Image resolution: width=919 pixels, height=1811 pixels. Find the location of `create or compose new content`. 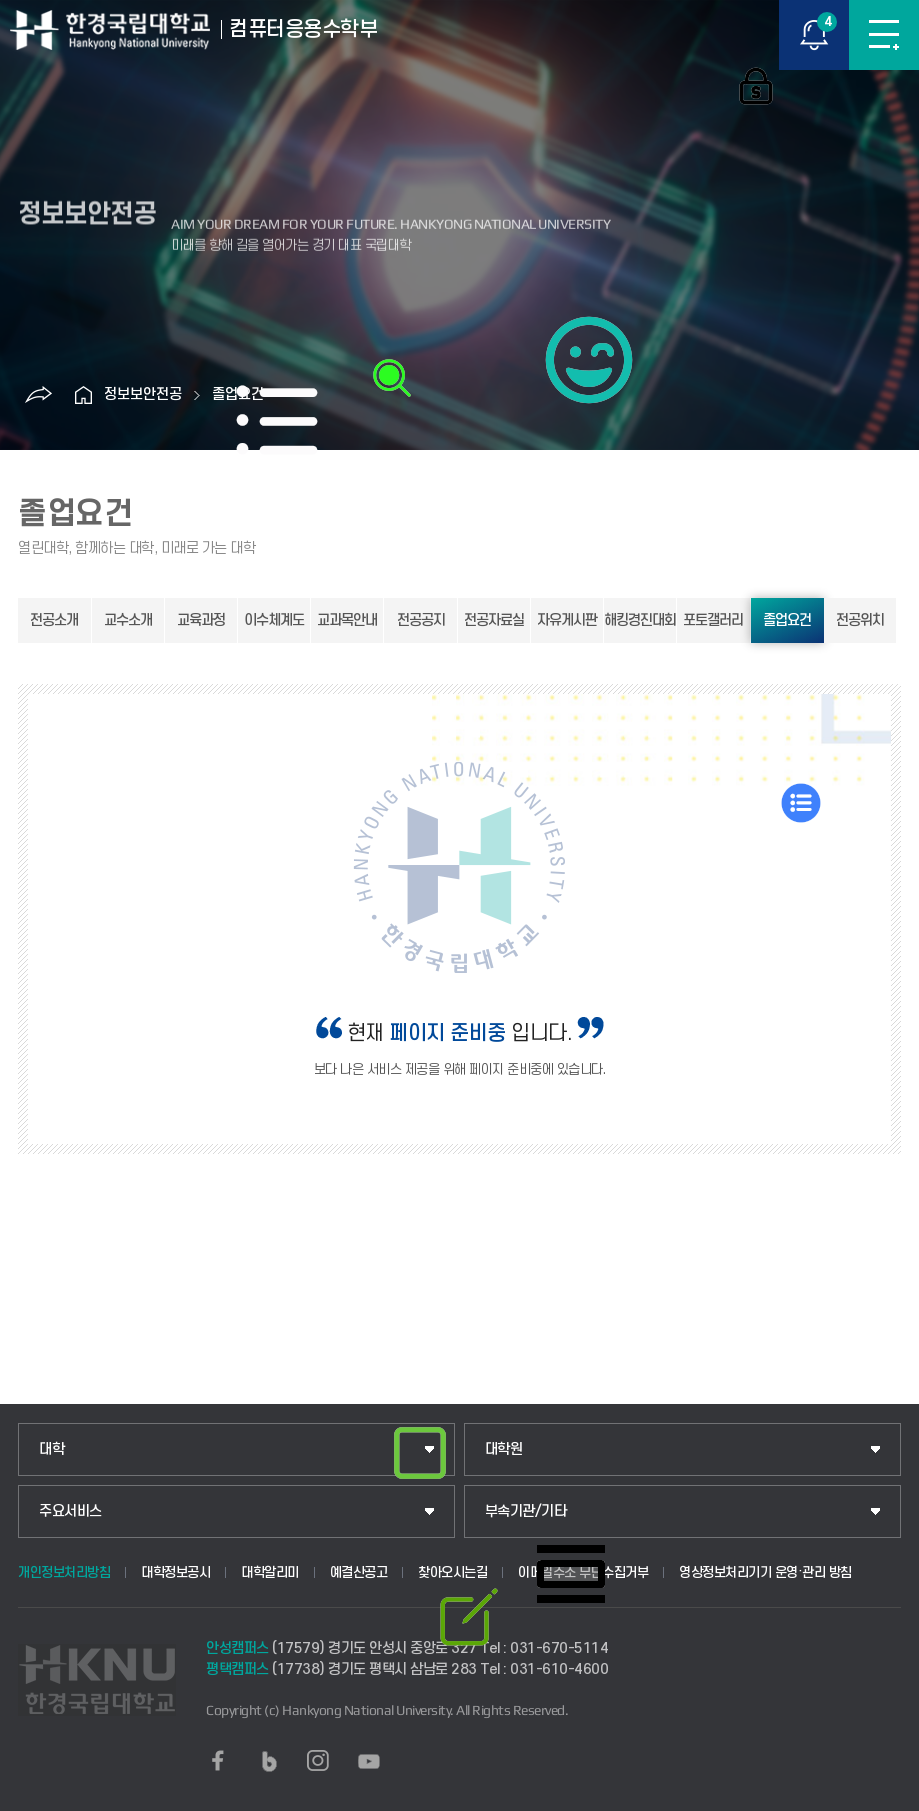

create or compose new content is located at coordinates (469, 1617).